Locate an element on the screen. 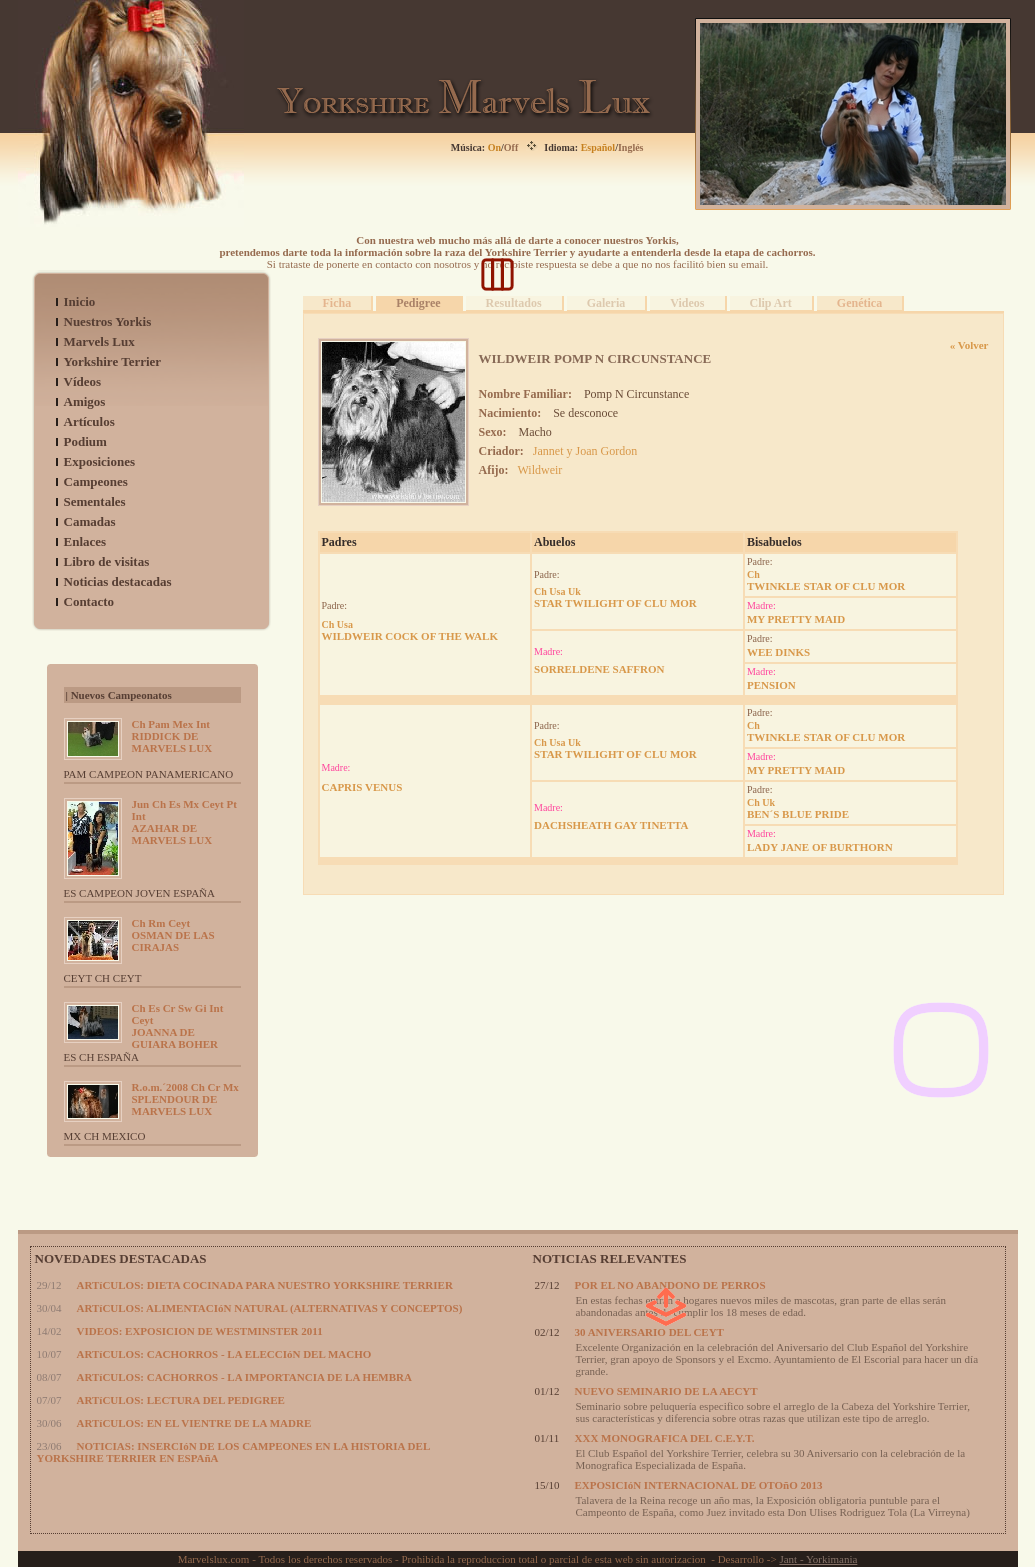 This screenshot has width=1035, height=1567. placeholder shape for app icons or thumbnails is located at coordinates (941, 1050).